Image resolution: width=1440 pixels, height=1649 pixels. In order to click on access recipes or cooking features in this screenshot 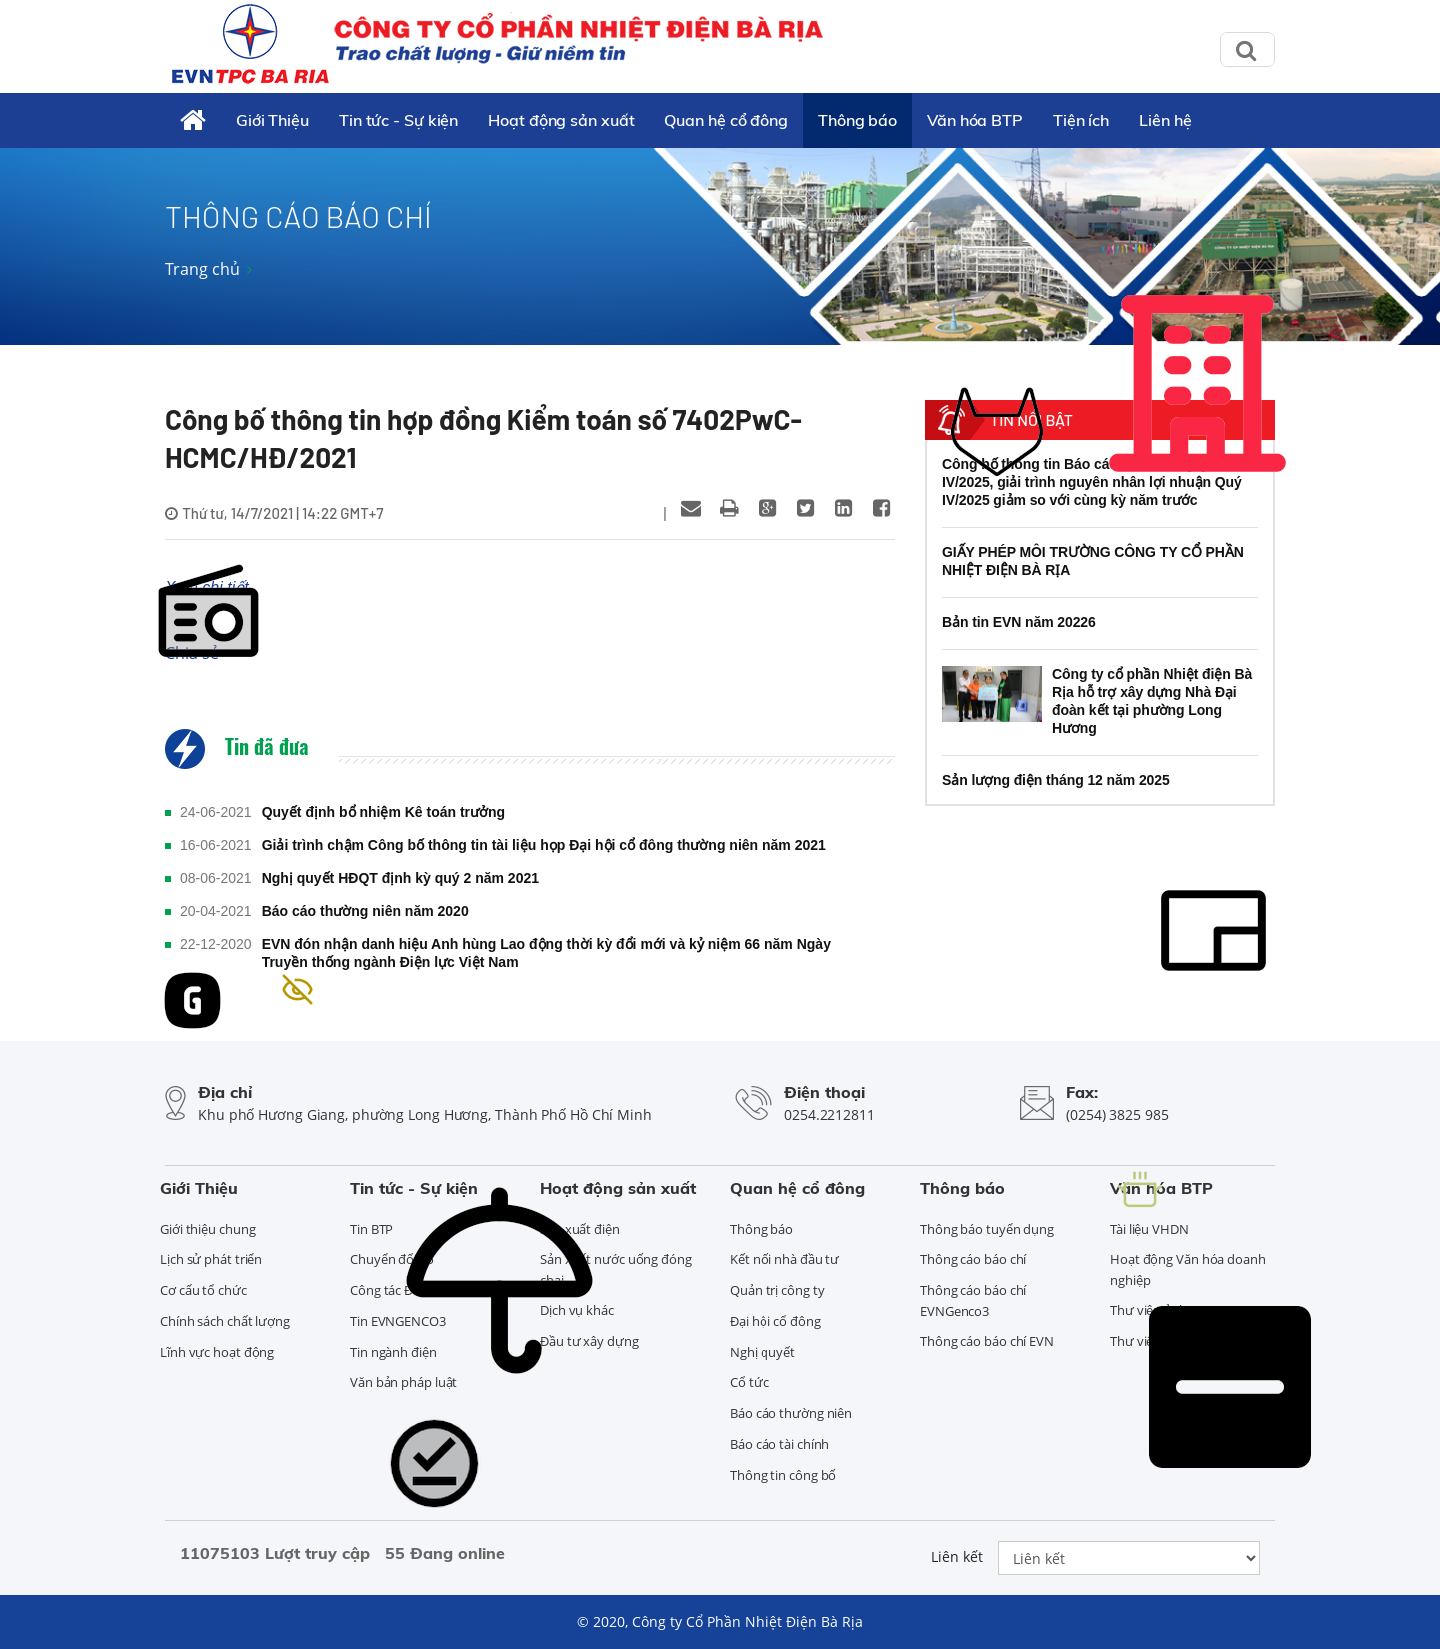, I will do `click(1140, 1192)`.